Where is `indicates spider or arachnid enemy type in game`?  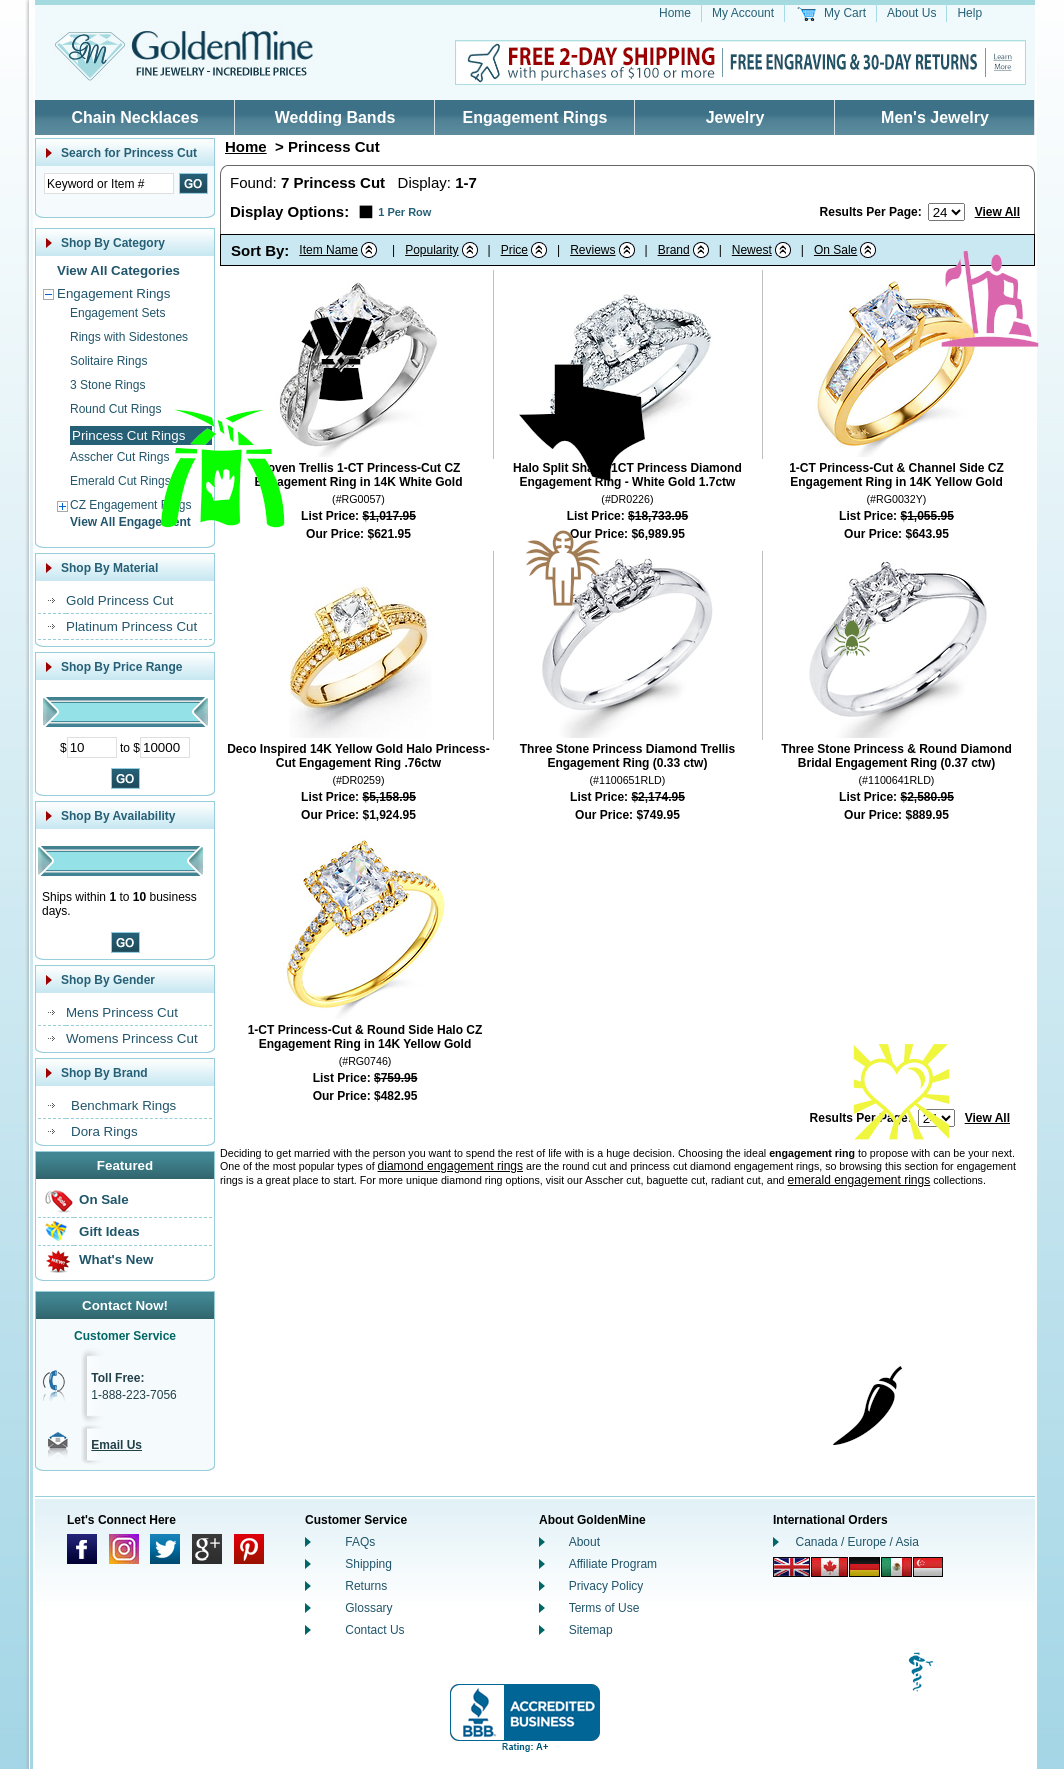
indicates spider or arachnid enemy type in game is located at coordinates (852, 638).